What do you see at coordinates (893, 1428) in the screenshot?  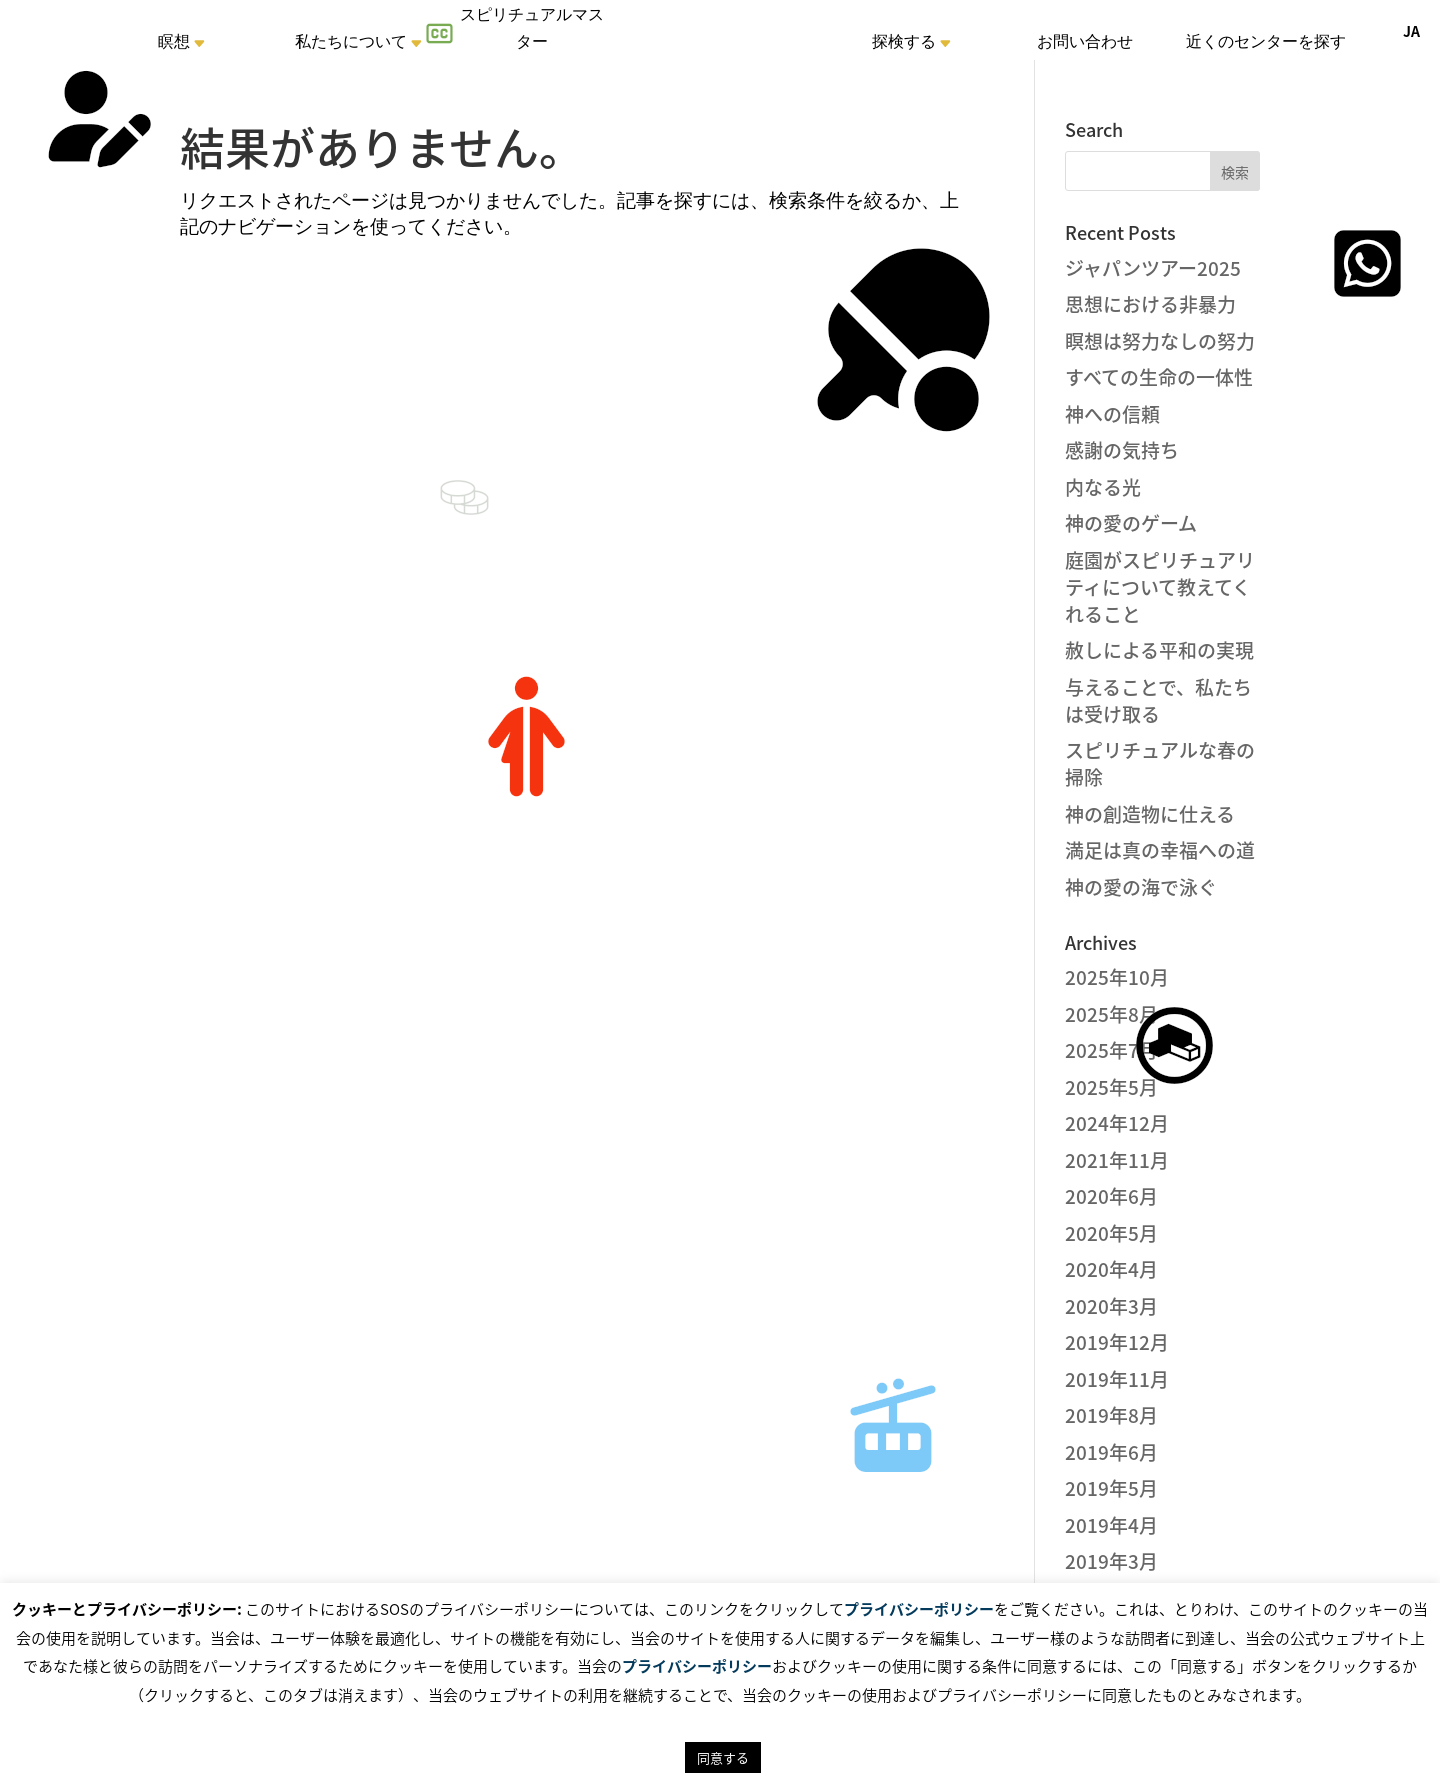 I see `access cable car or gondola transit information` at bounding box center [893, 1428].